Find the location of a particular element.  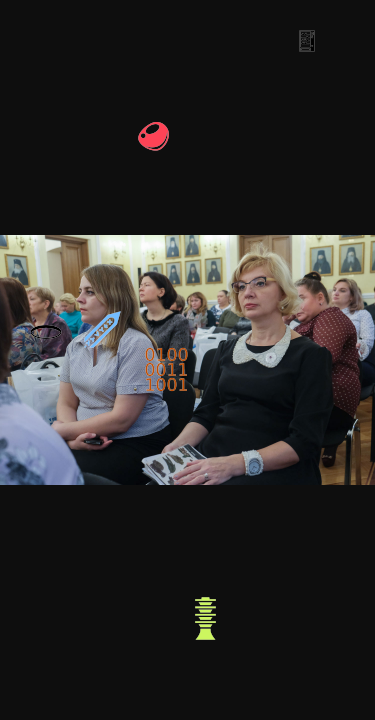

access vending machine or automated purchase options is located at coordinates (307, 41).